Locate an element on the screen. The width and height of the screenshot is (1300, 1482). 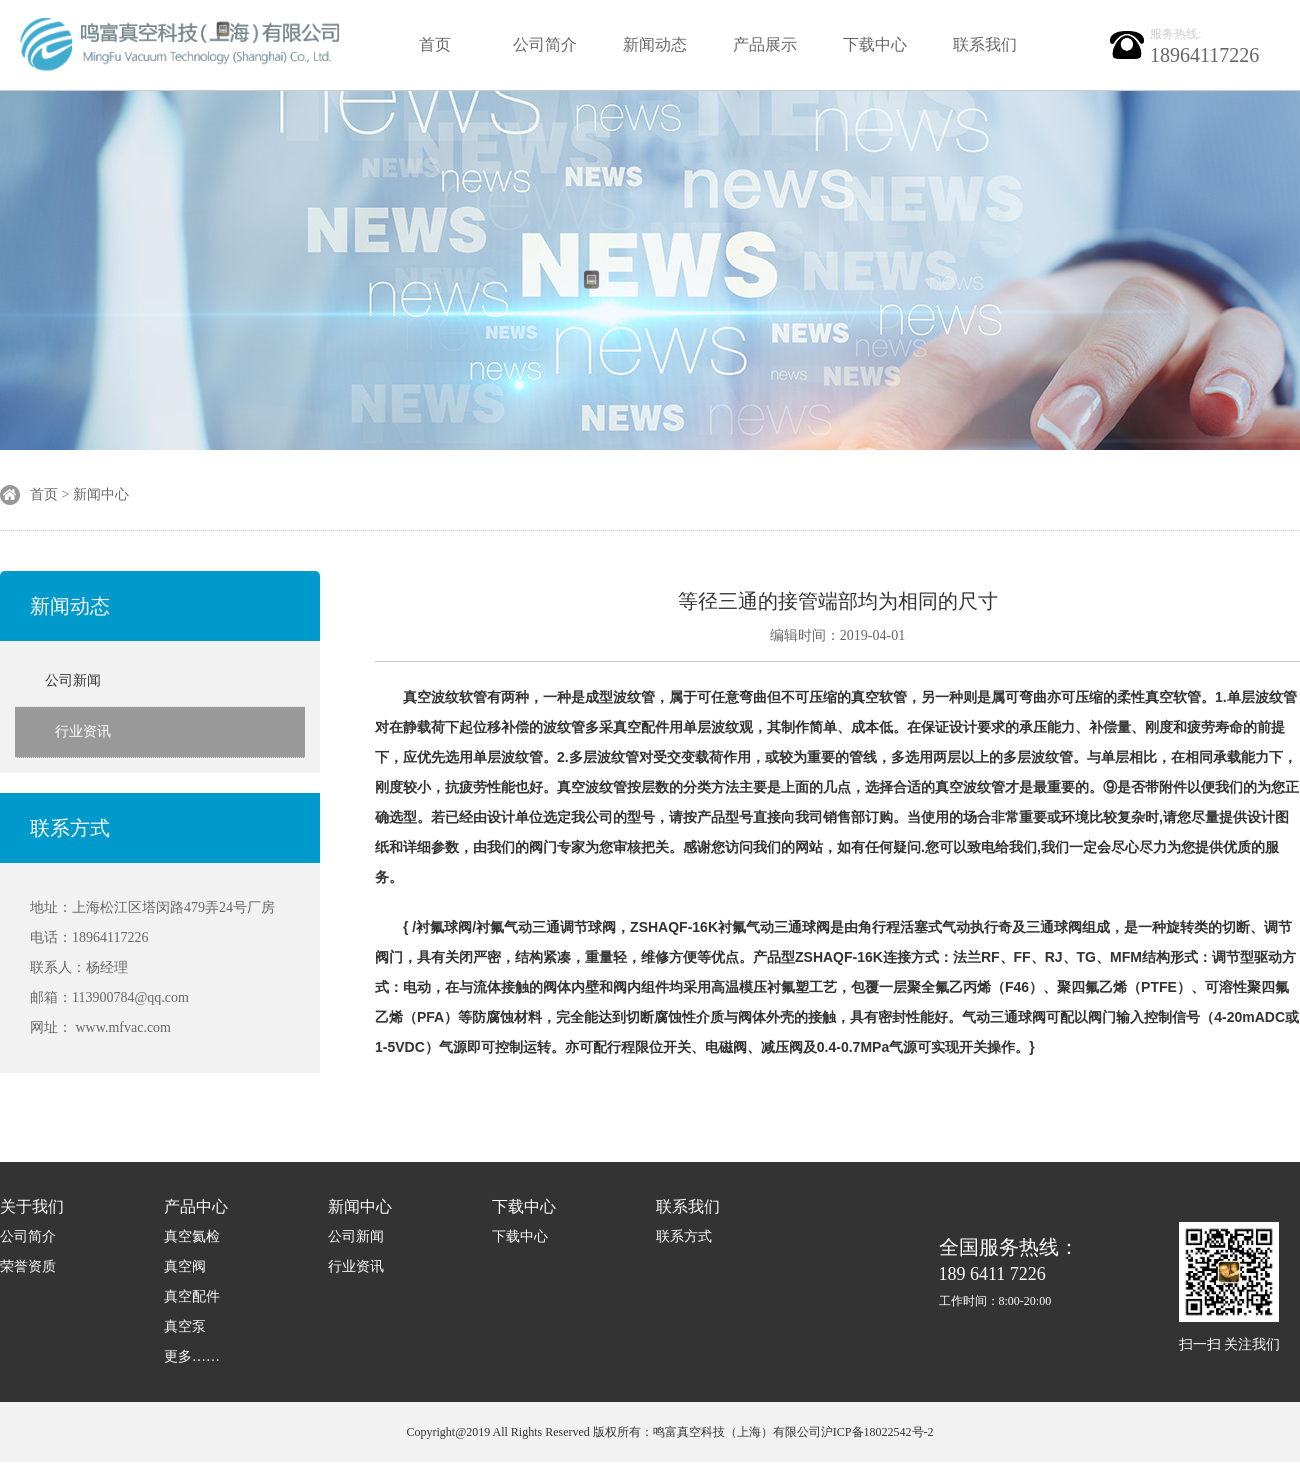
gameboy rom file type indicator is located at coordinates (223, 29).